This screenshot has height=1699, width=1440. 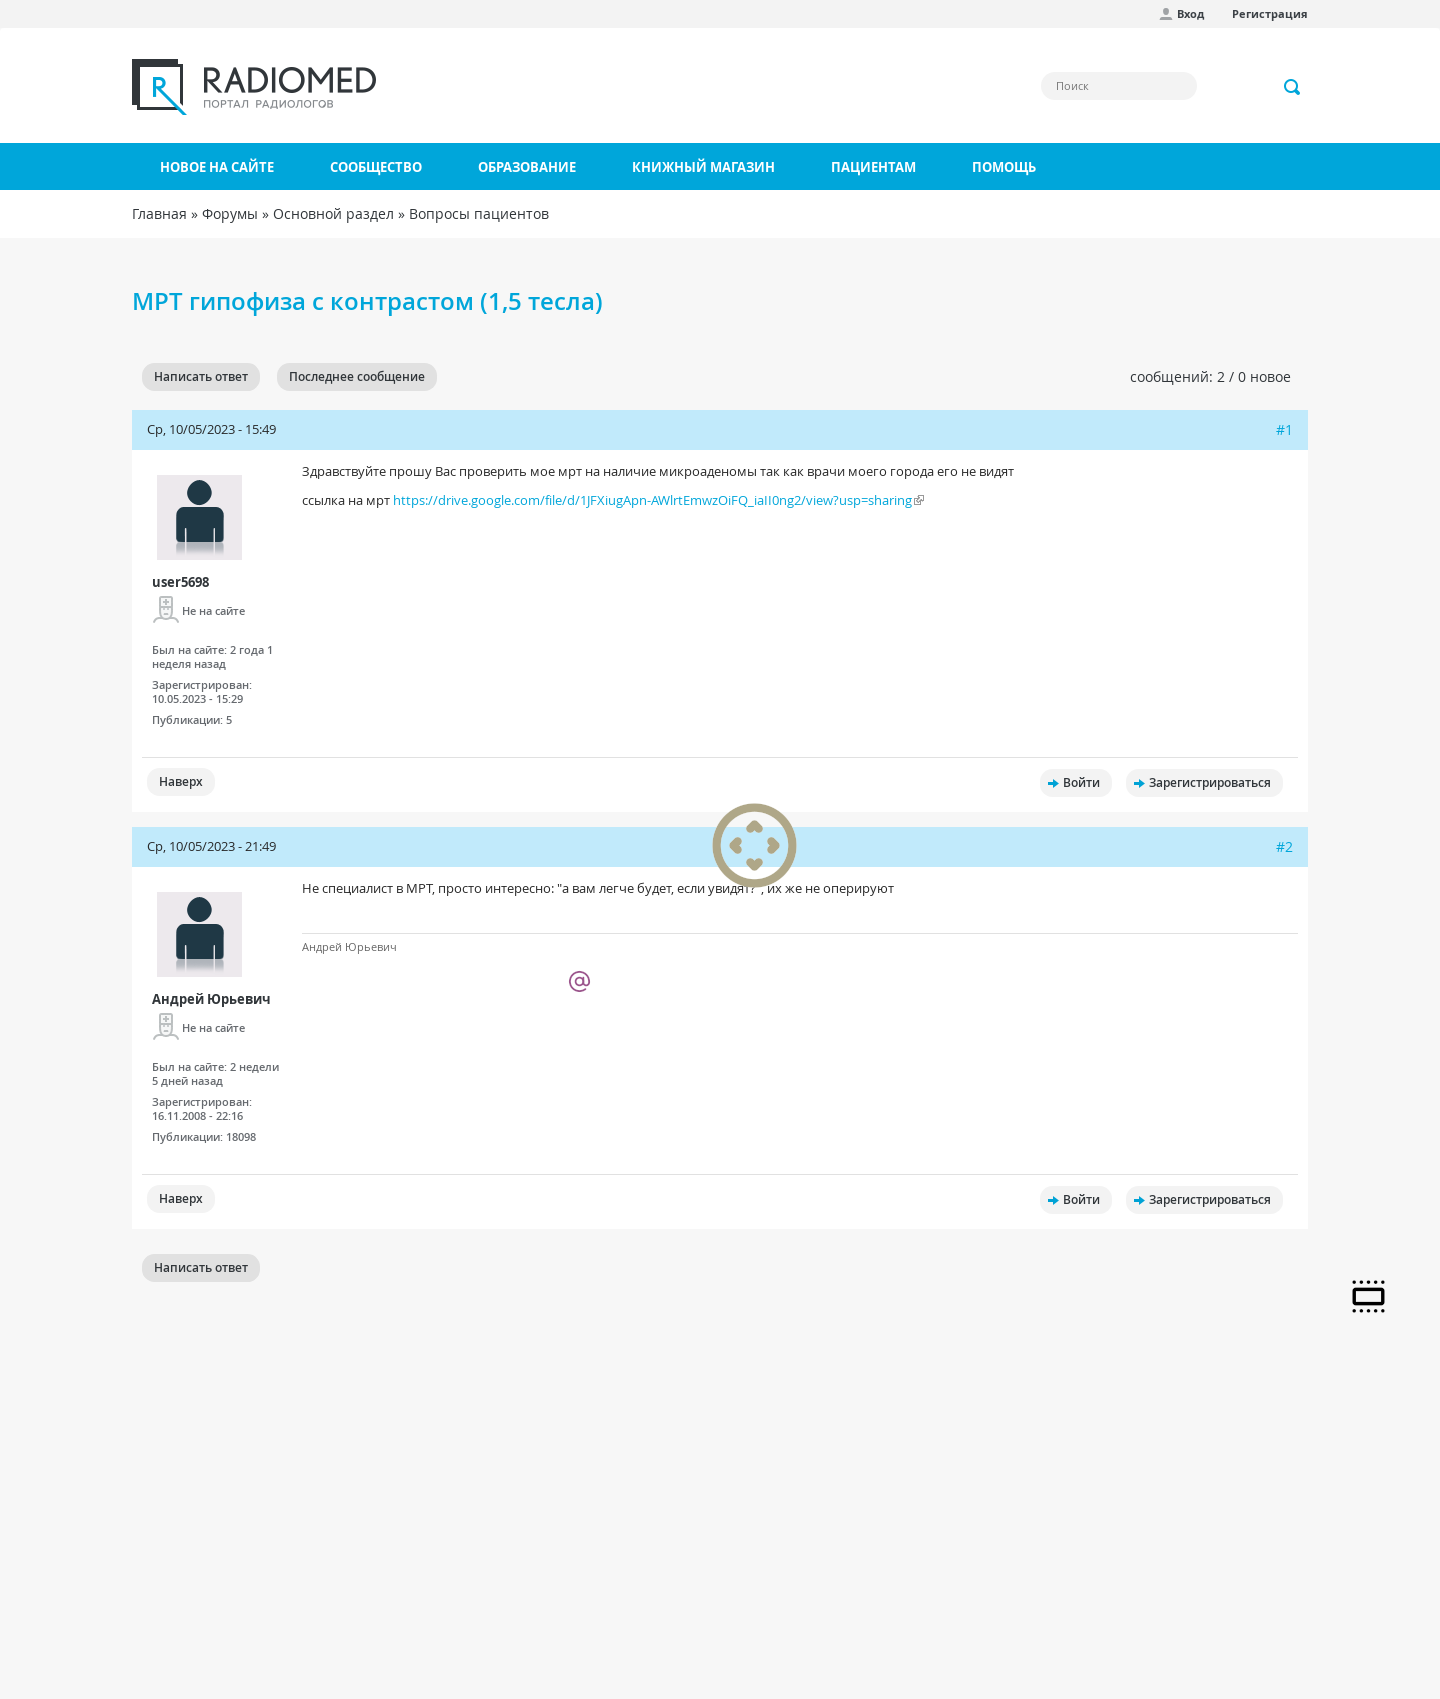 What do you see at coordinates (754, 845) in the screenshot?
I see `navigate or pan in multiple directions` at bounding box center [754, 845].